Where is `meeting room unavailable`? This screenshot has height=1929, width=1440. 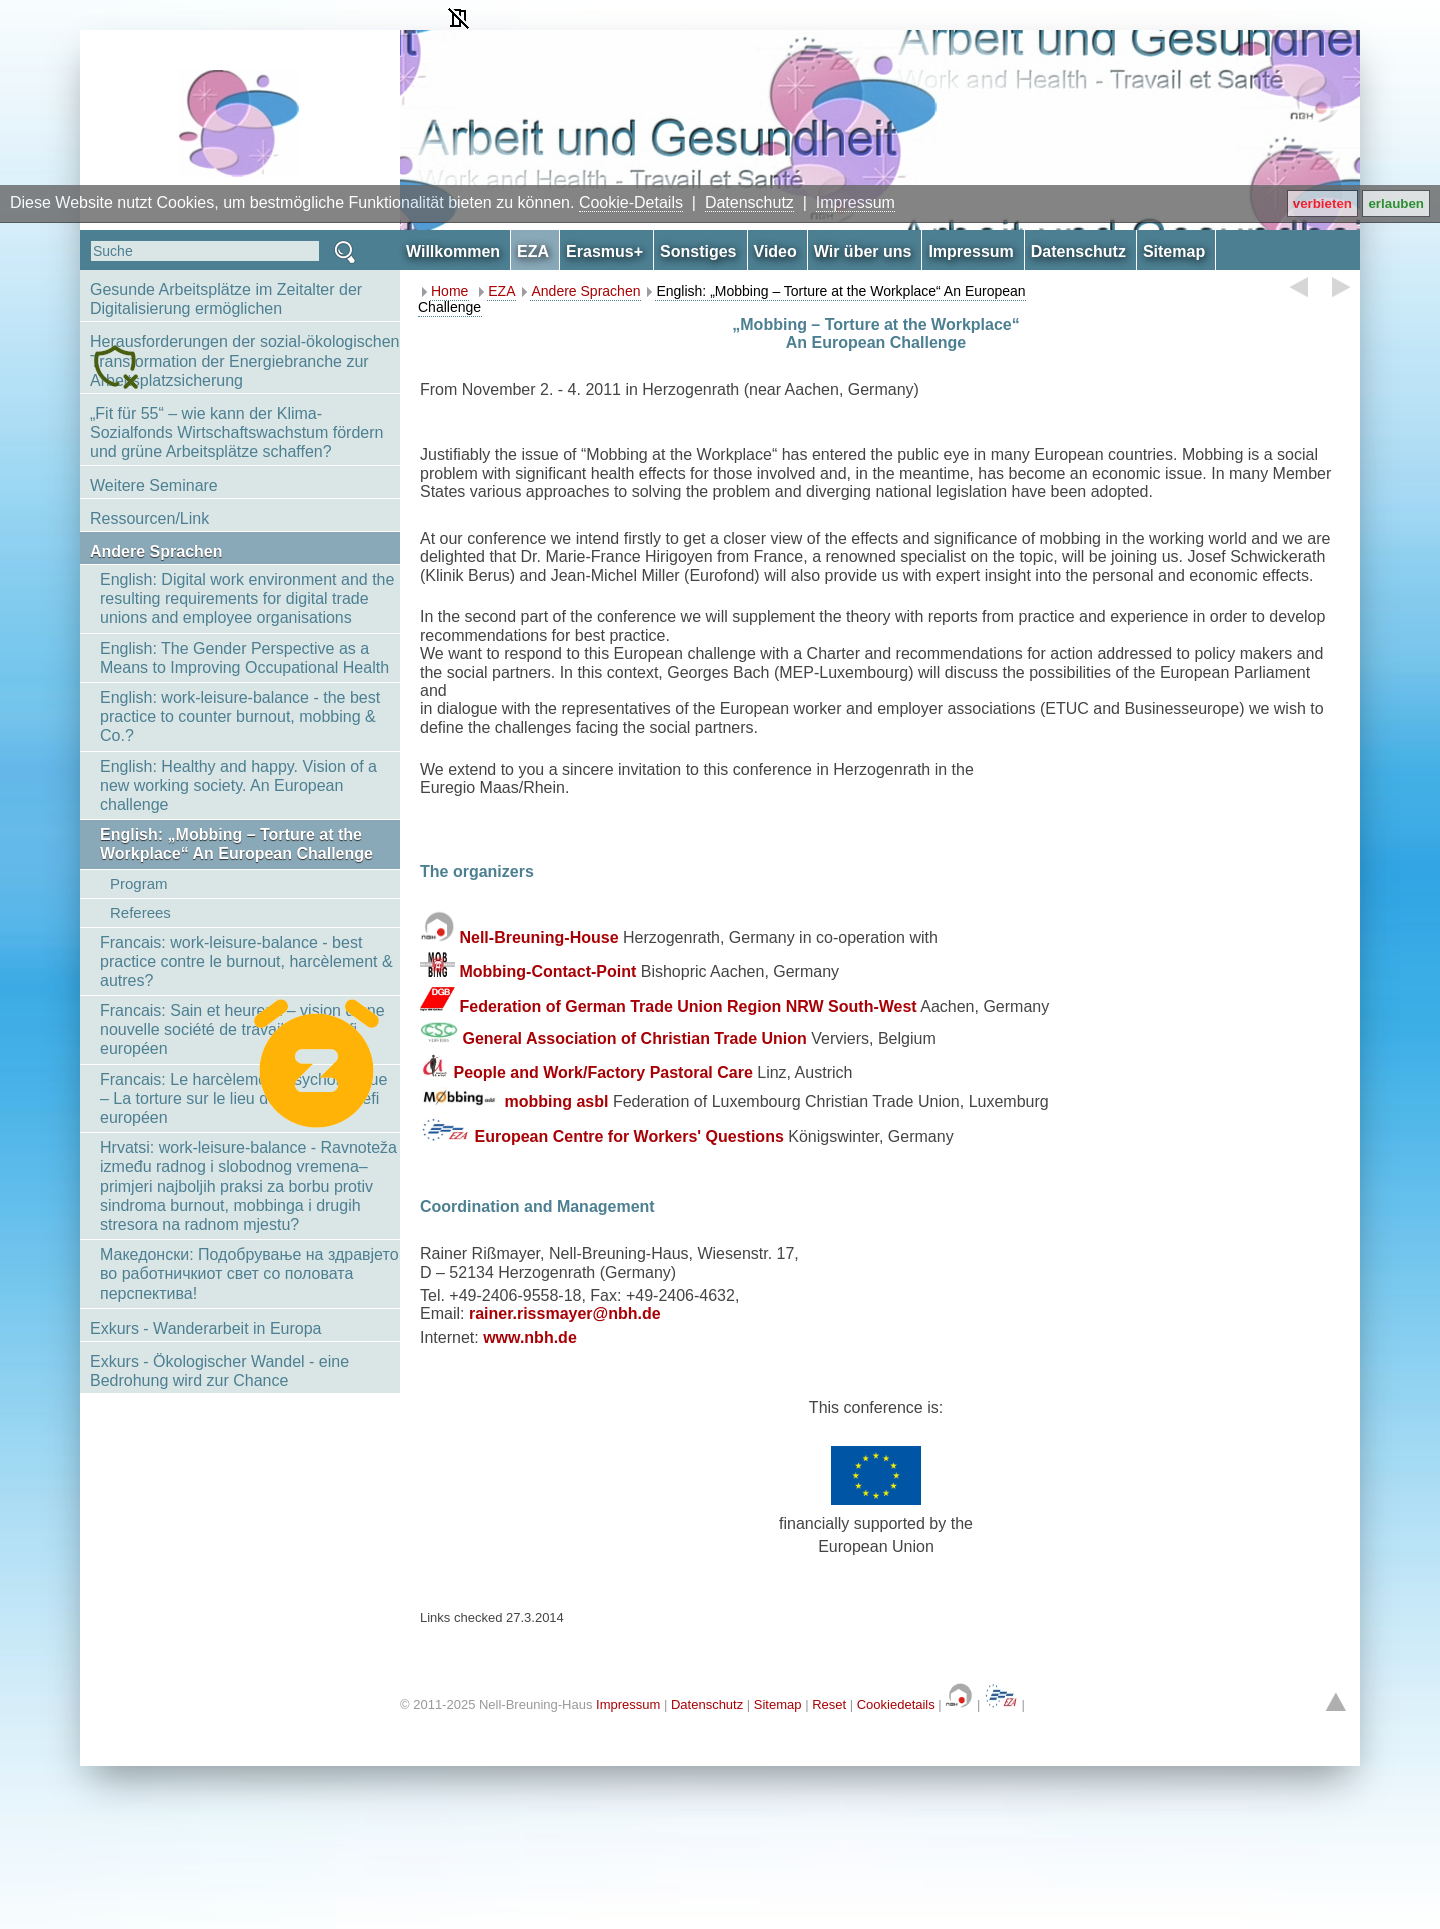
meeting room unavailable is located at coordinates (459, 18).